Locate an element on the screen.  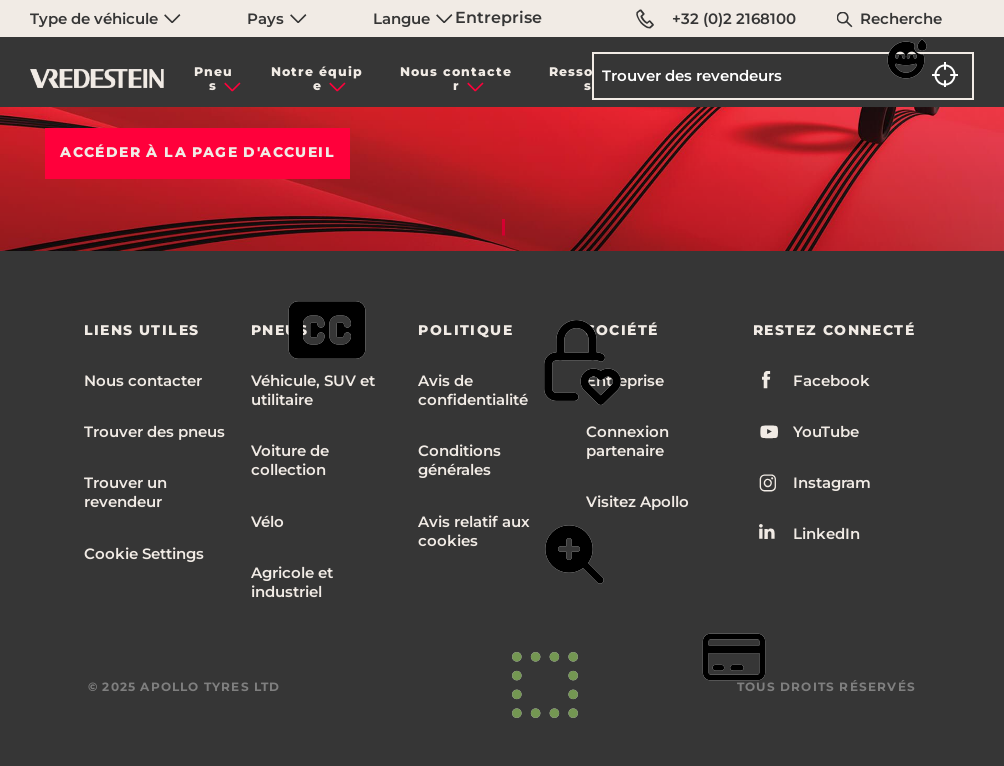
access payment methods is located at coordinates (734, 657).